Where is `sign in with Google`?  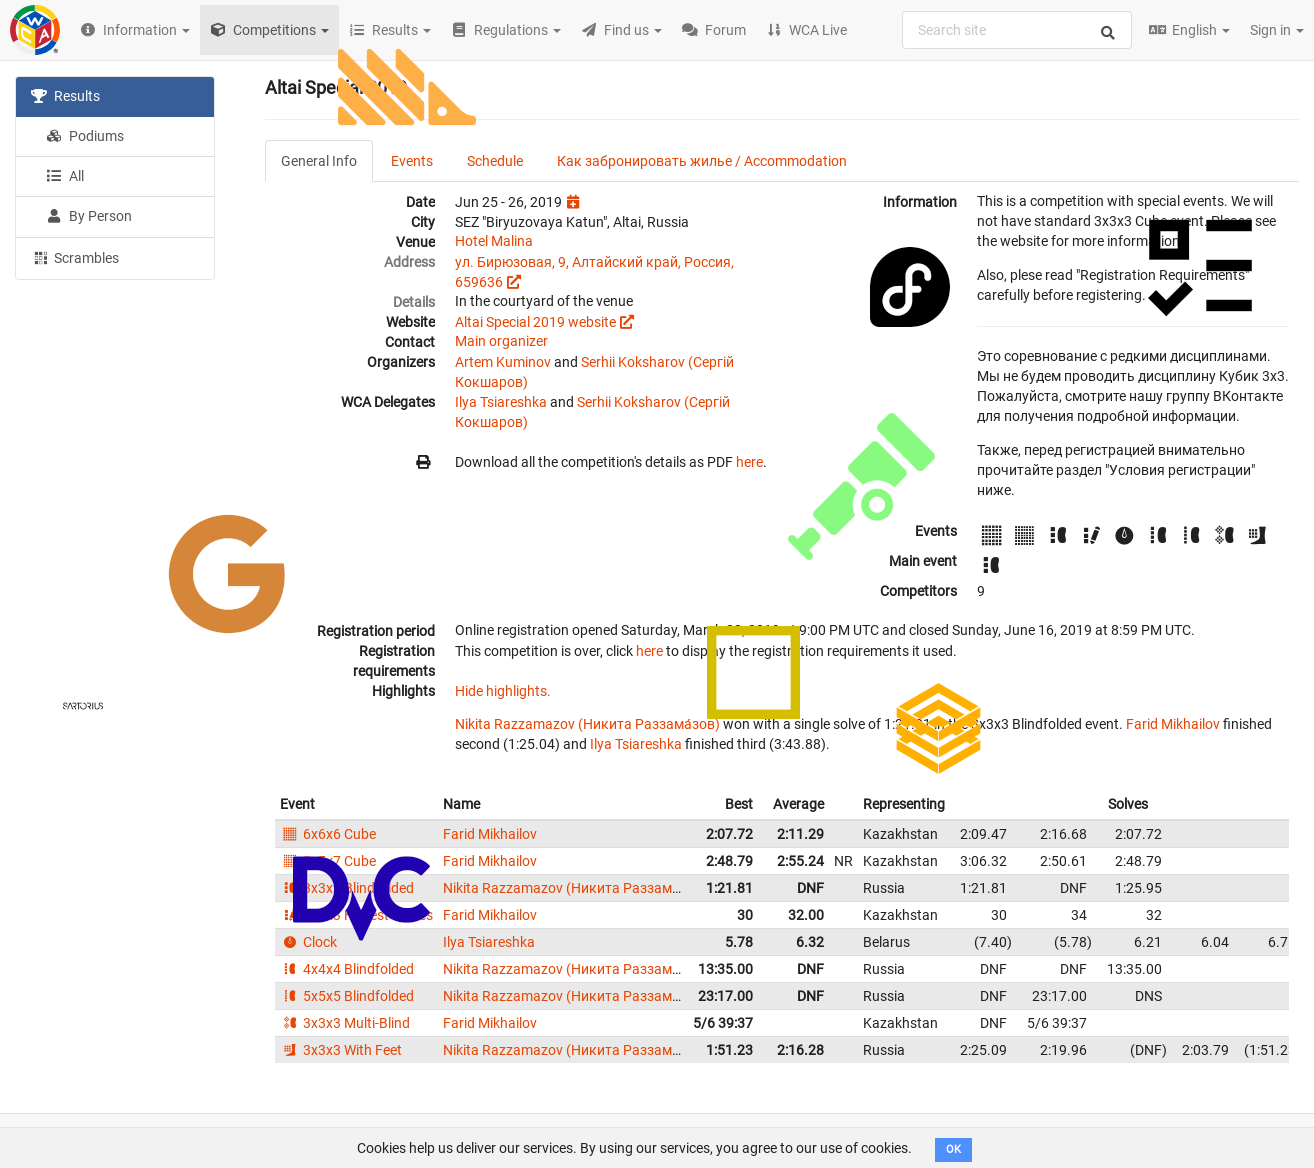 sign in with Google is located at coordinates (228, 574).